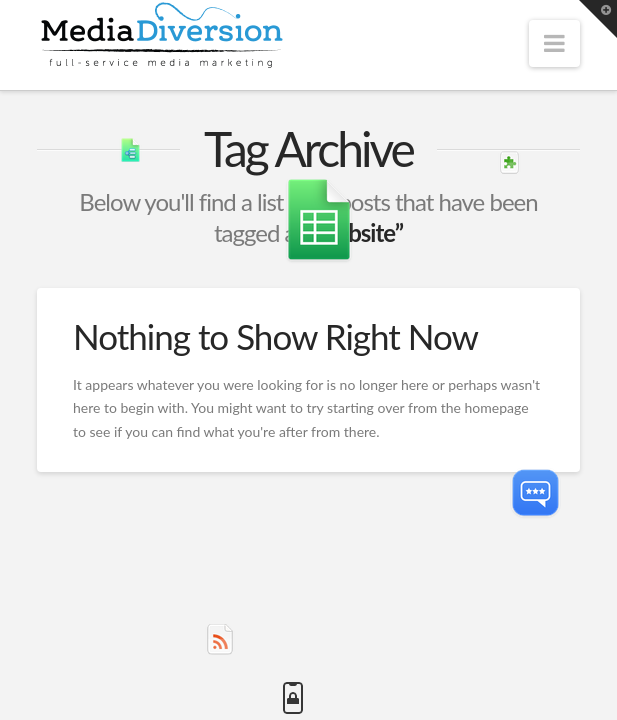  What do you see at coordinates (130, 150) in the screenshot?
I see `minder mind-mapping file type` at bounding box center [130, 150].